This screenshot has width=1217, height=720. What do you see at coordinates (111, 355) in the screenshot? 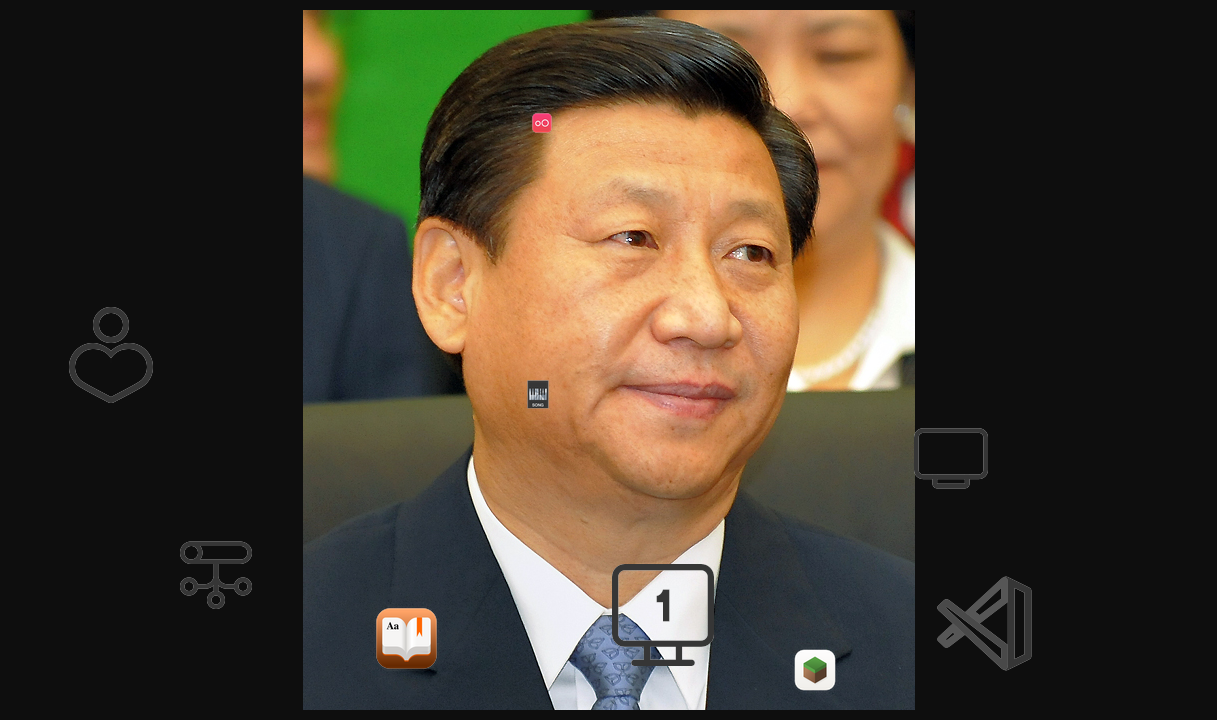
I see `access digital wellbeing settings` at bounding box center [111, 355].